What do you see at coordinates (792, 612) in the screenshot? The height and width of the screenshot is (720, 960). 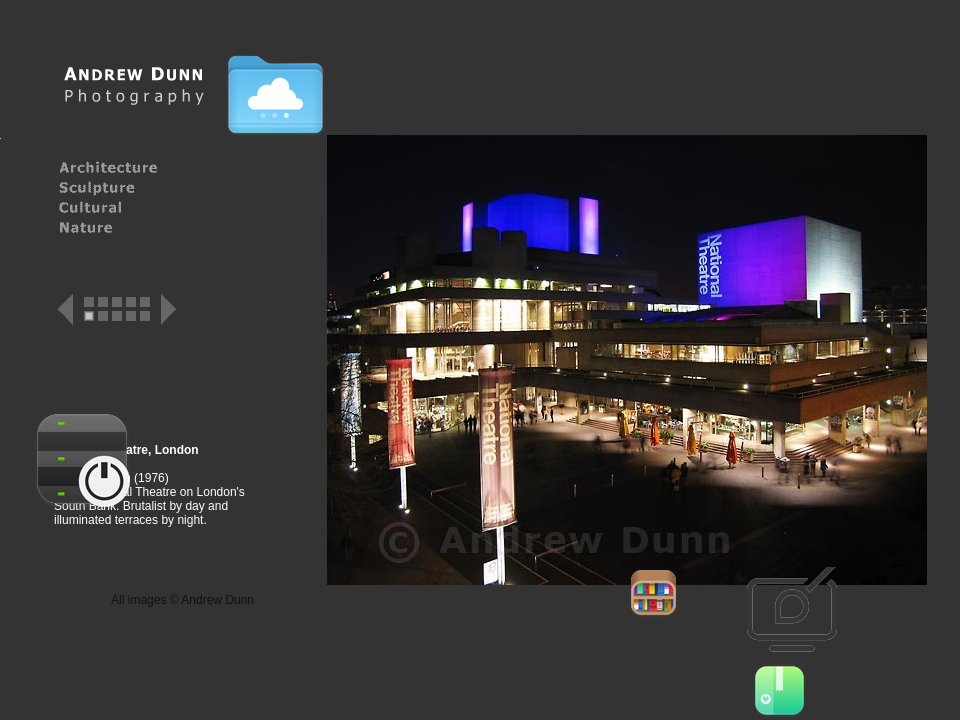 I see `access display appearance settings` at bounding box center [792, 612].